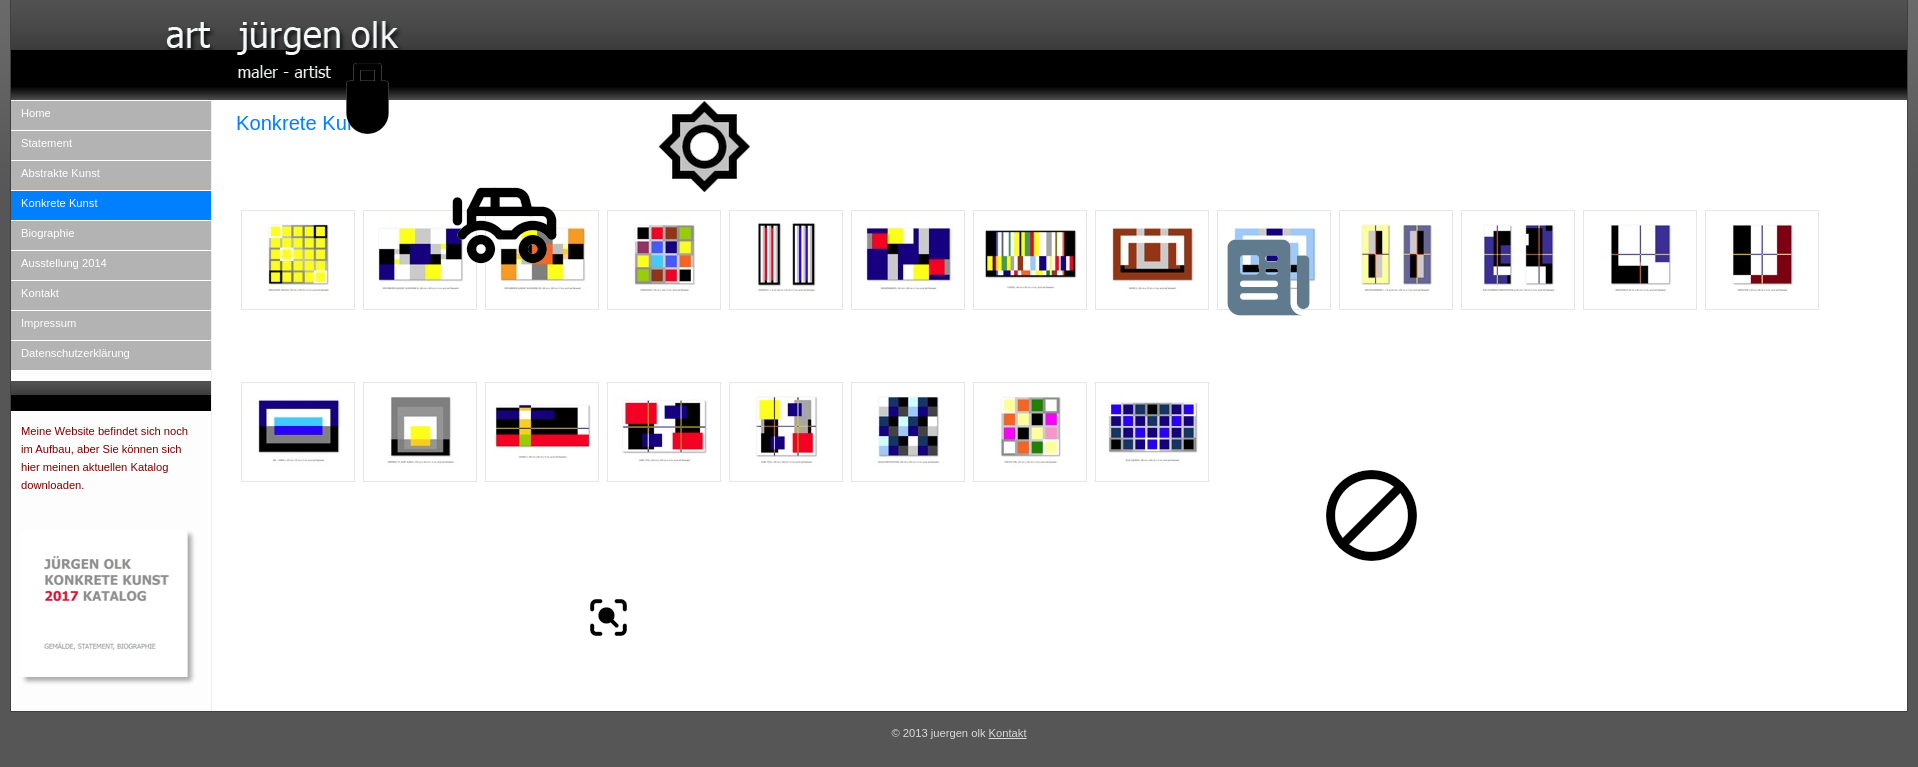 The image size is (1918, 767). Describe the element at coordinates (1268, 277) in the screenshot. I see `view news articles or updates` at that location.